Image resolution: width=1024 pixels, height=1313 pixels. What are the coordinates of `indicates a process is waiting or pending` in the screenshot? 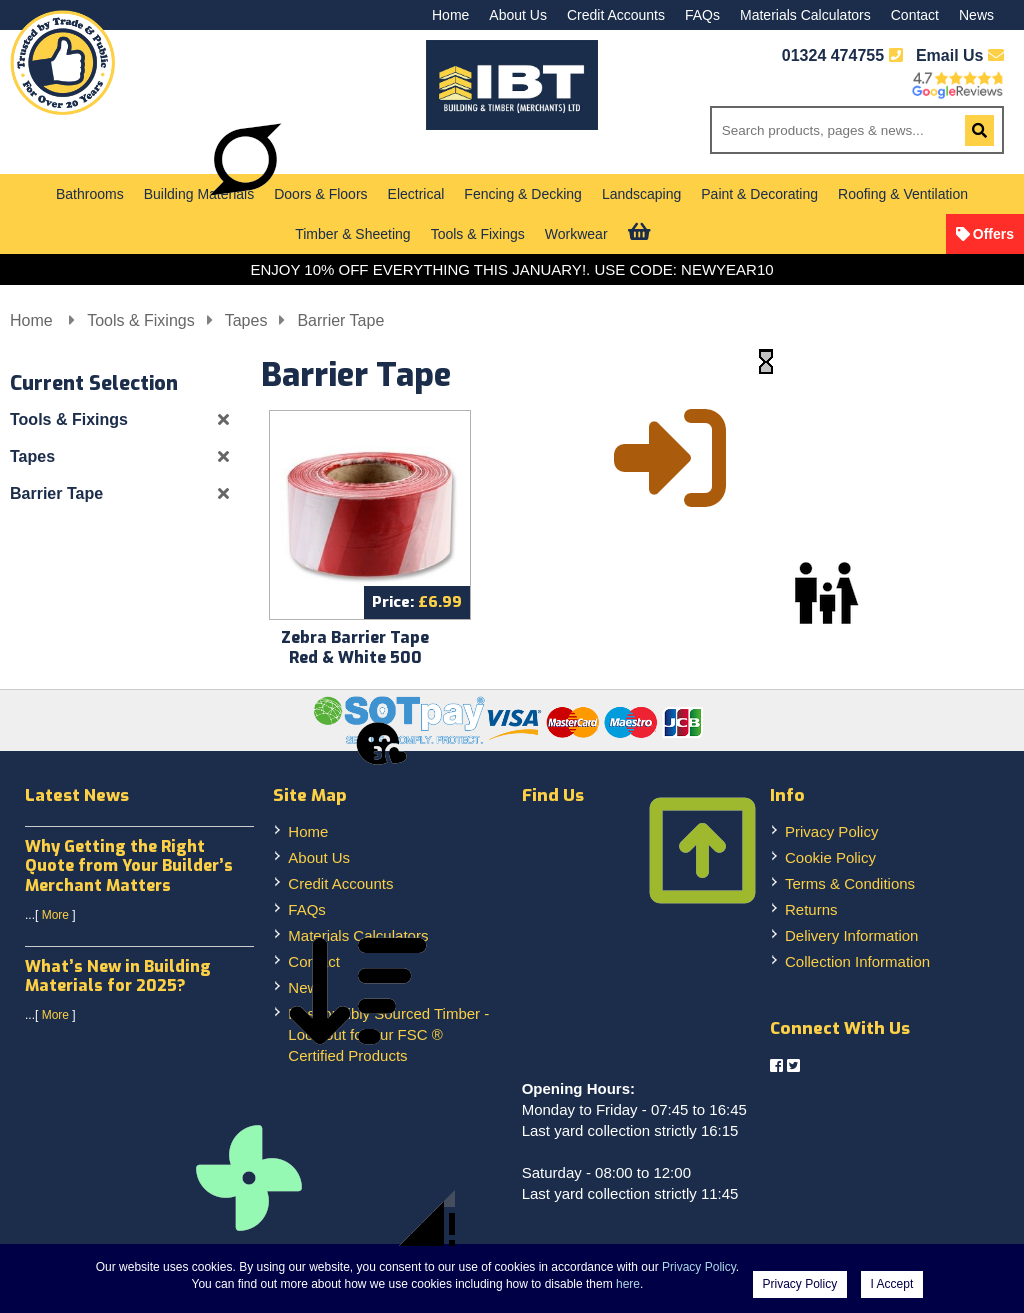 It's located at (766, 362).